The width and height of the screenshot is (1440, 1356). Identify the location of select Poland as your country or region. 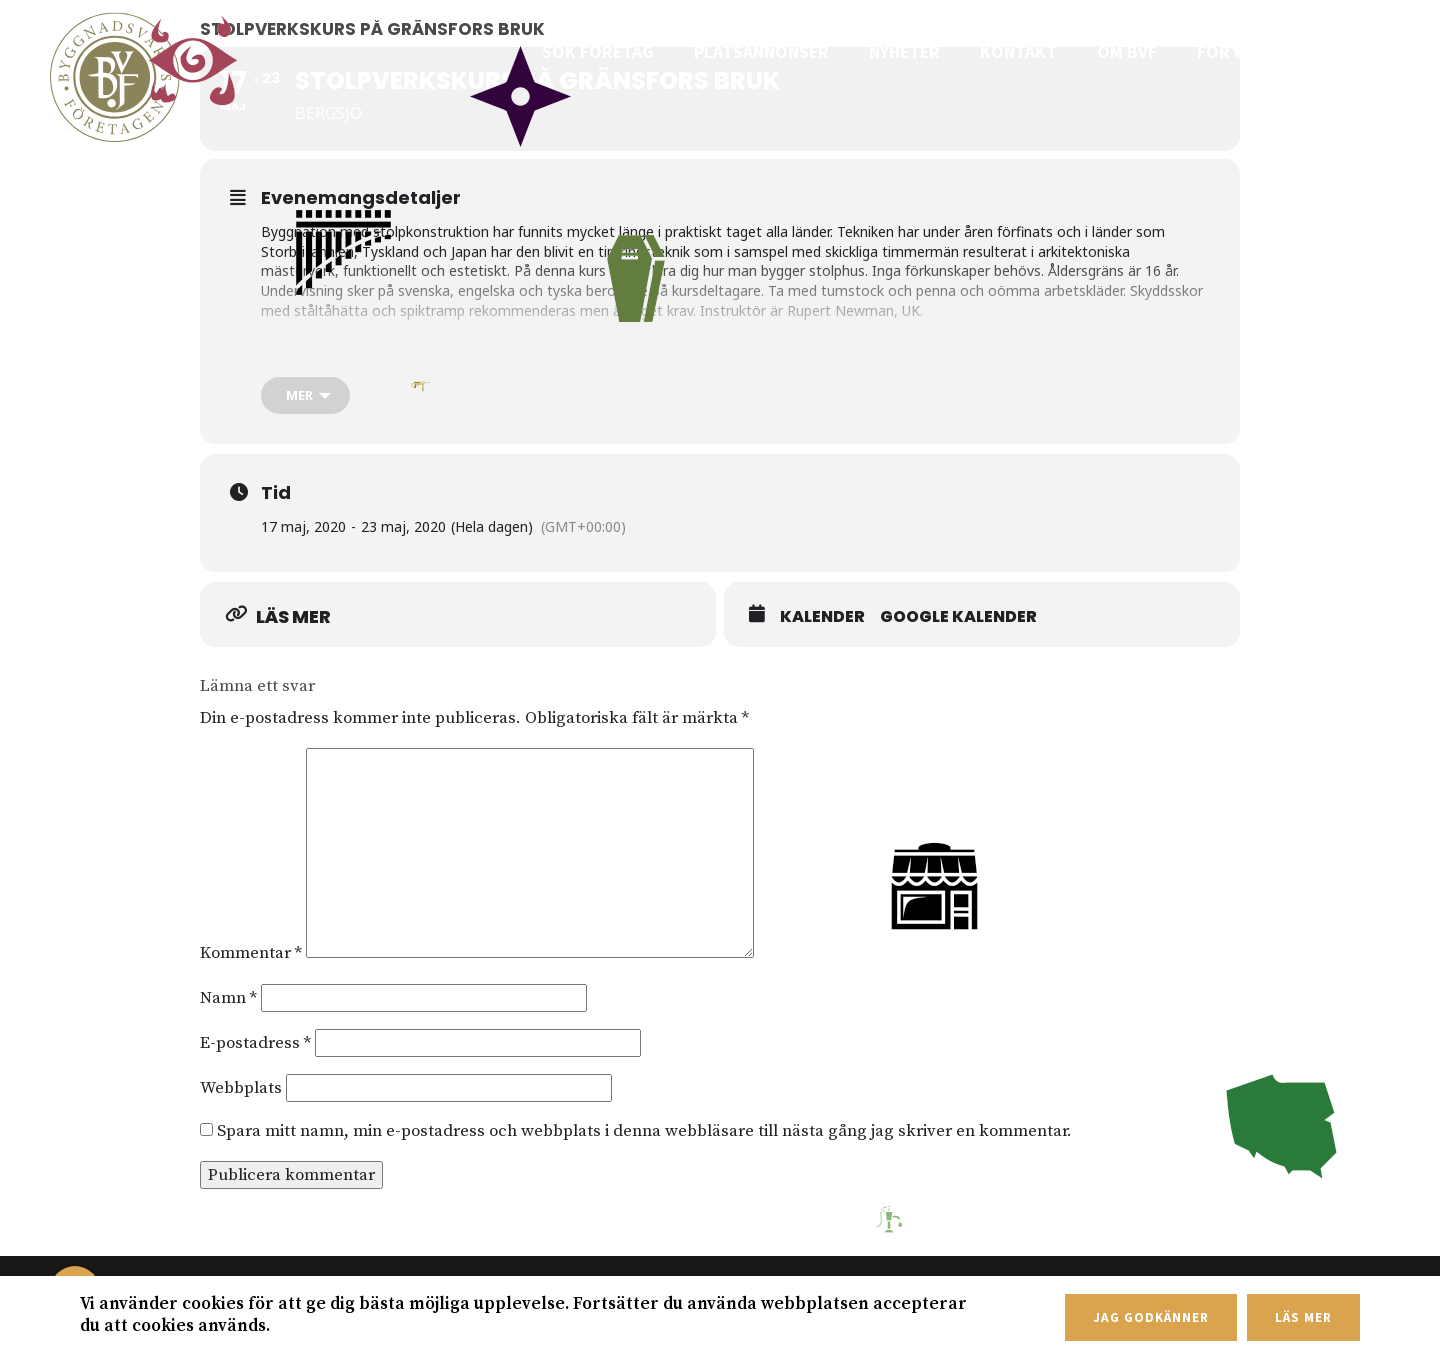
(1281, 1126).